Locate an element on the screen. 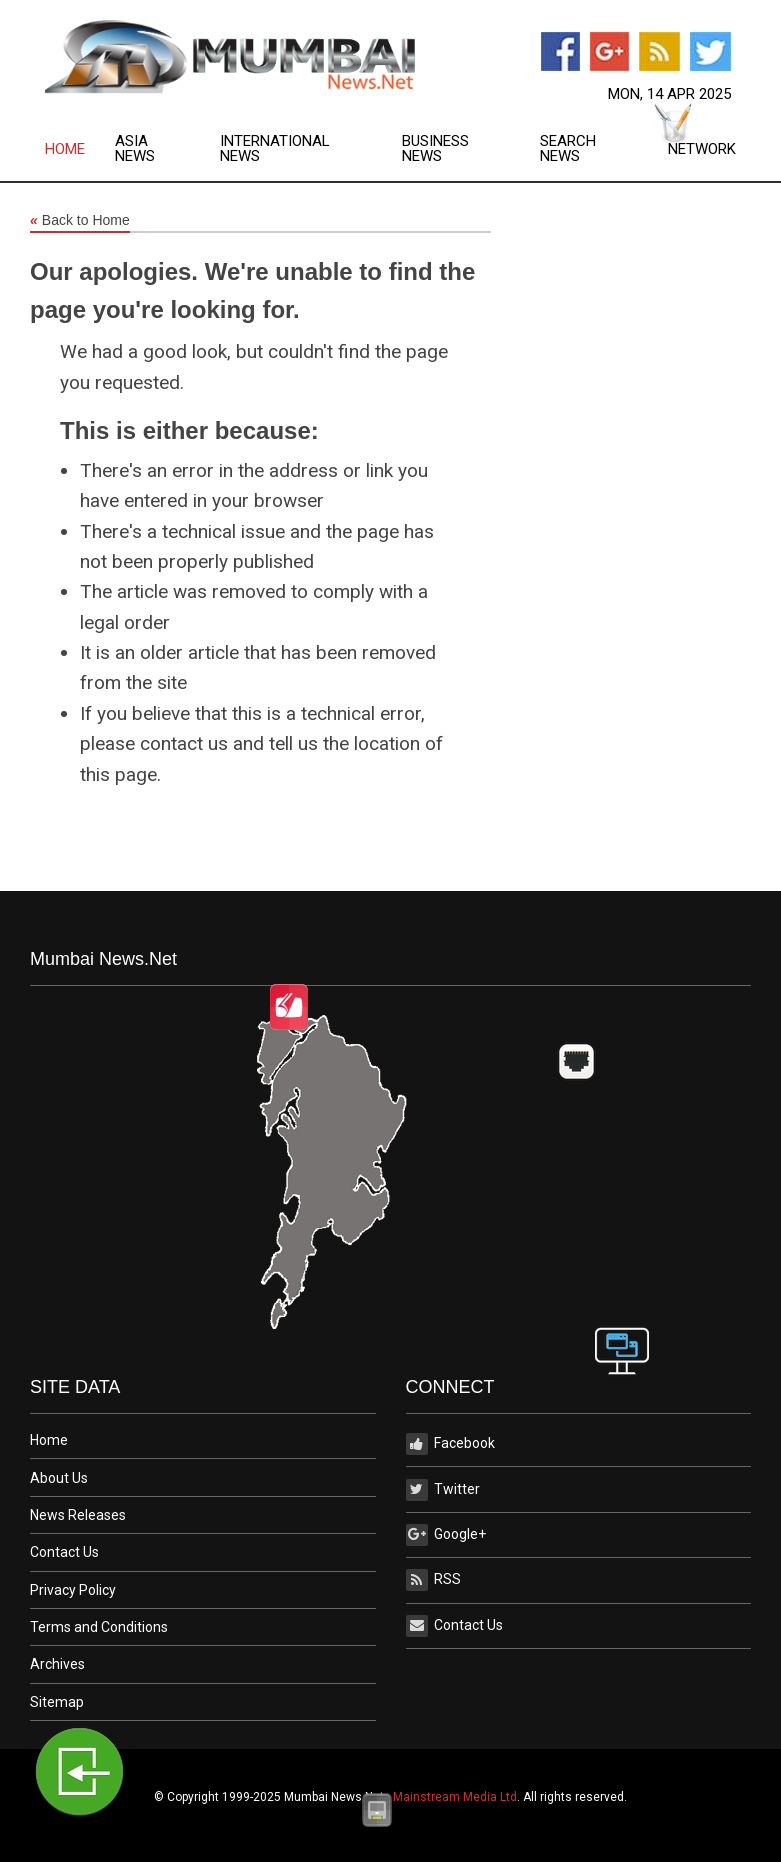 Image resolution: width=781 pixels, height=1862 pixels. an eps vector file is located at coordinates (289, 1007).